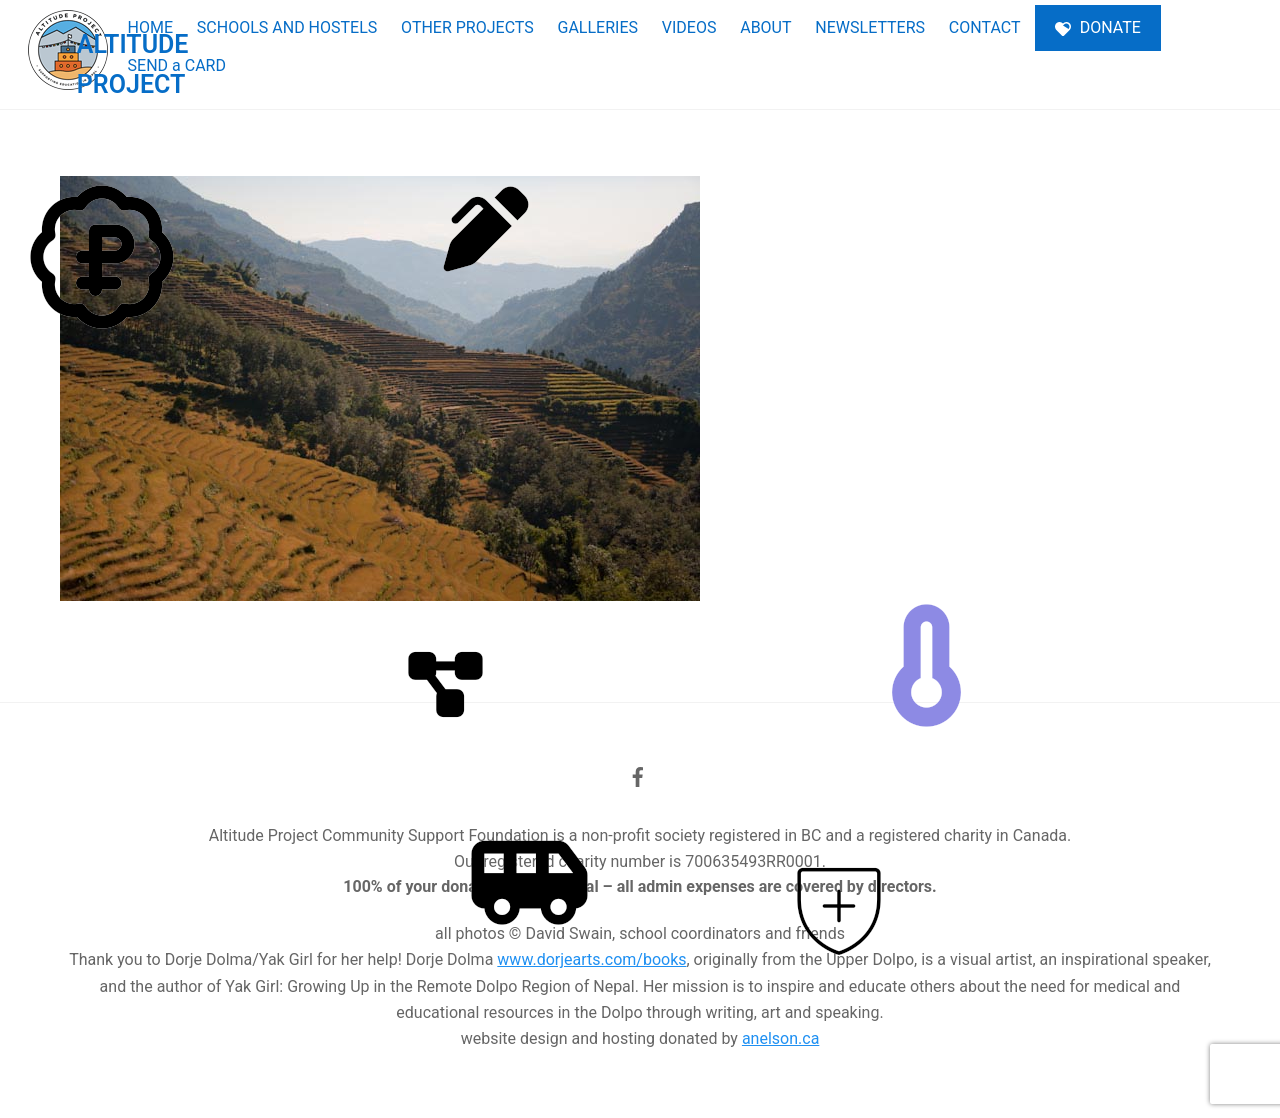 The height and width of the screenshot is (1118, 1280). What do you see at coordinates (102, 257) in the screenshot?
I see `indicates russian ruble currency or payment option` at bounding box center [102, 257].